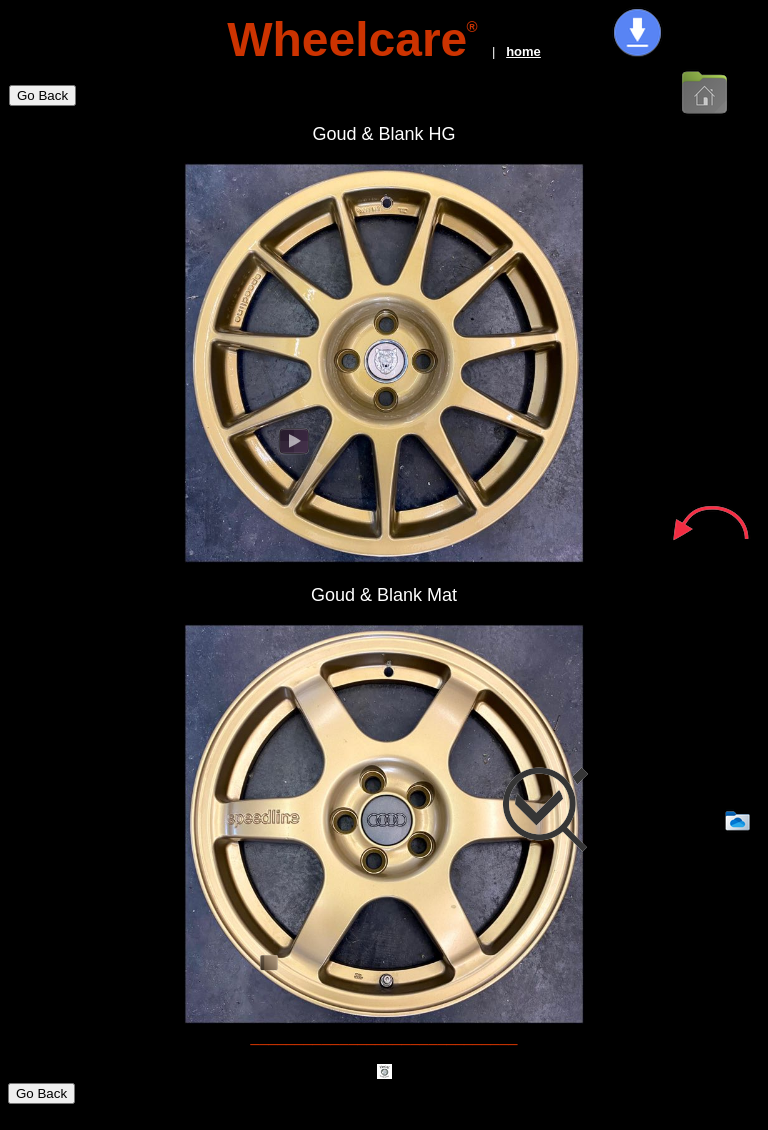 The height and width of the screenshot is (1130, 768). Describe the element at coordinates (704, 92) in the screenshot. I see `access your home folder` at that location.